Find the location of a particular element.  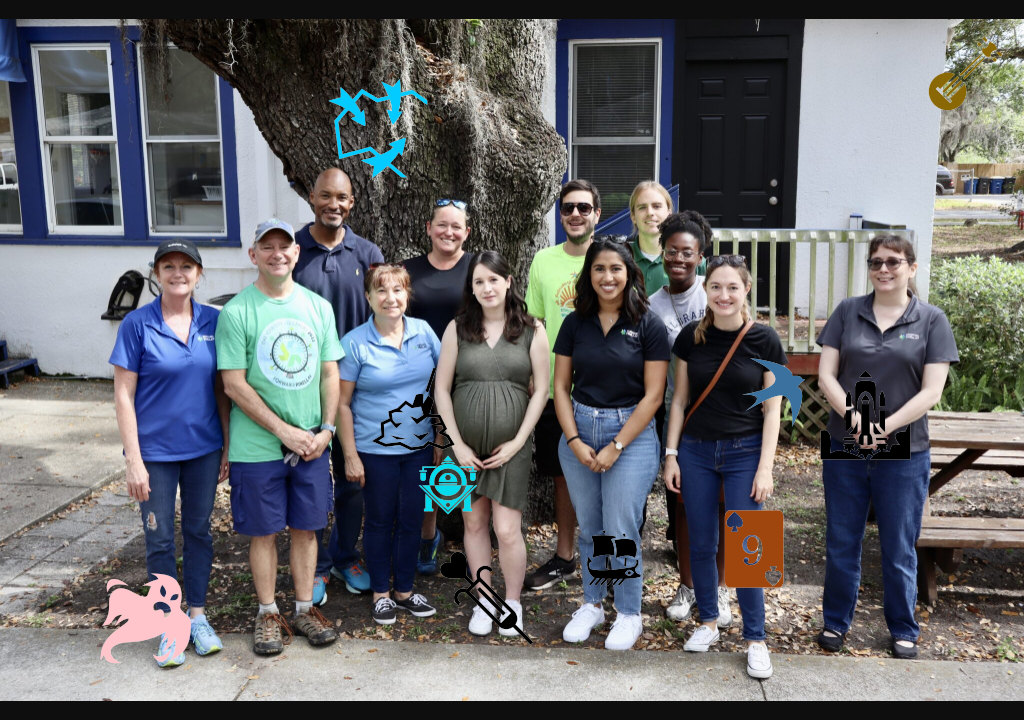

ghost enemy or spirit character in a game is located at coordinates (145, 618).